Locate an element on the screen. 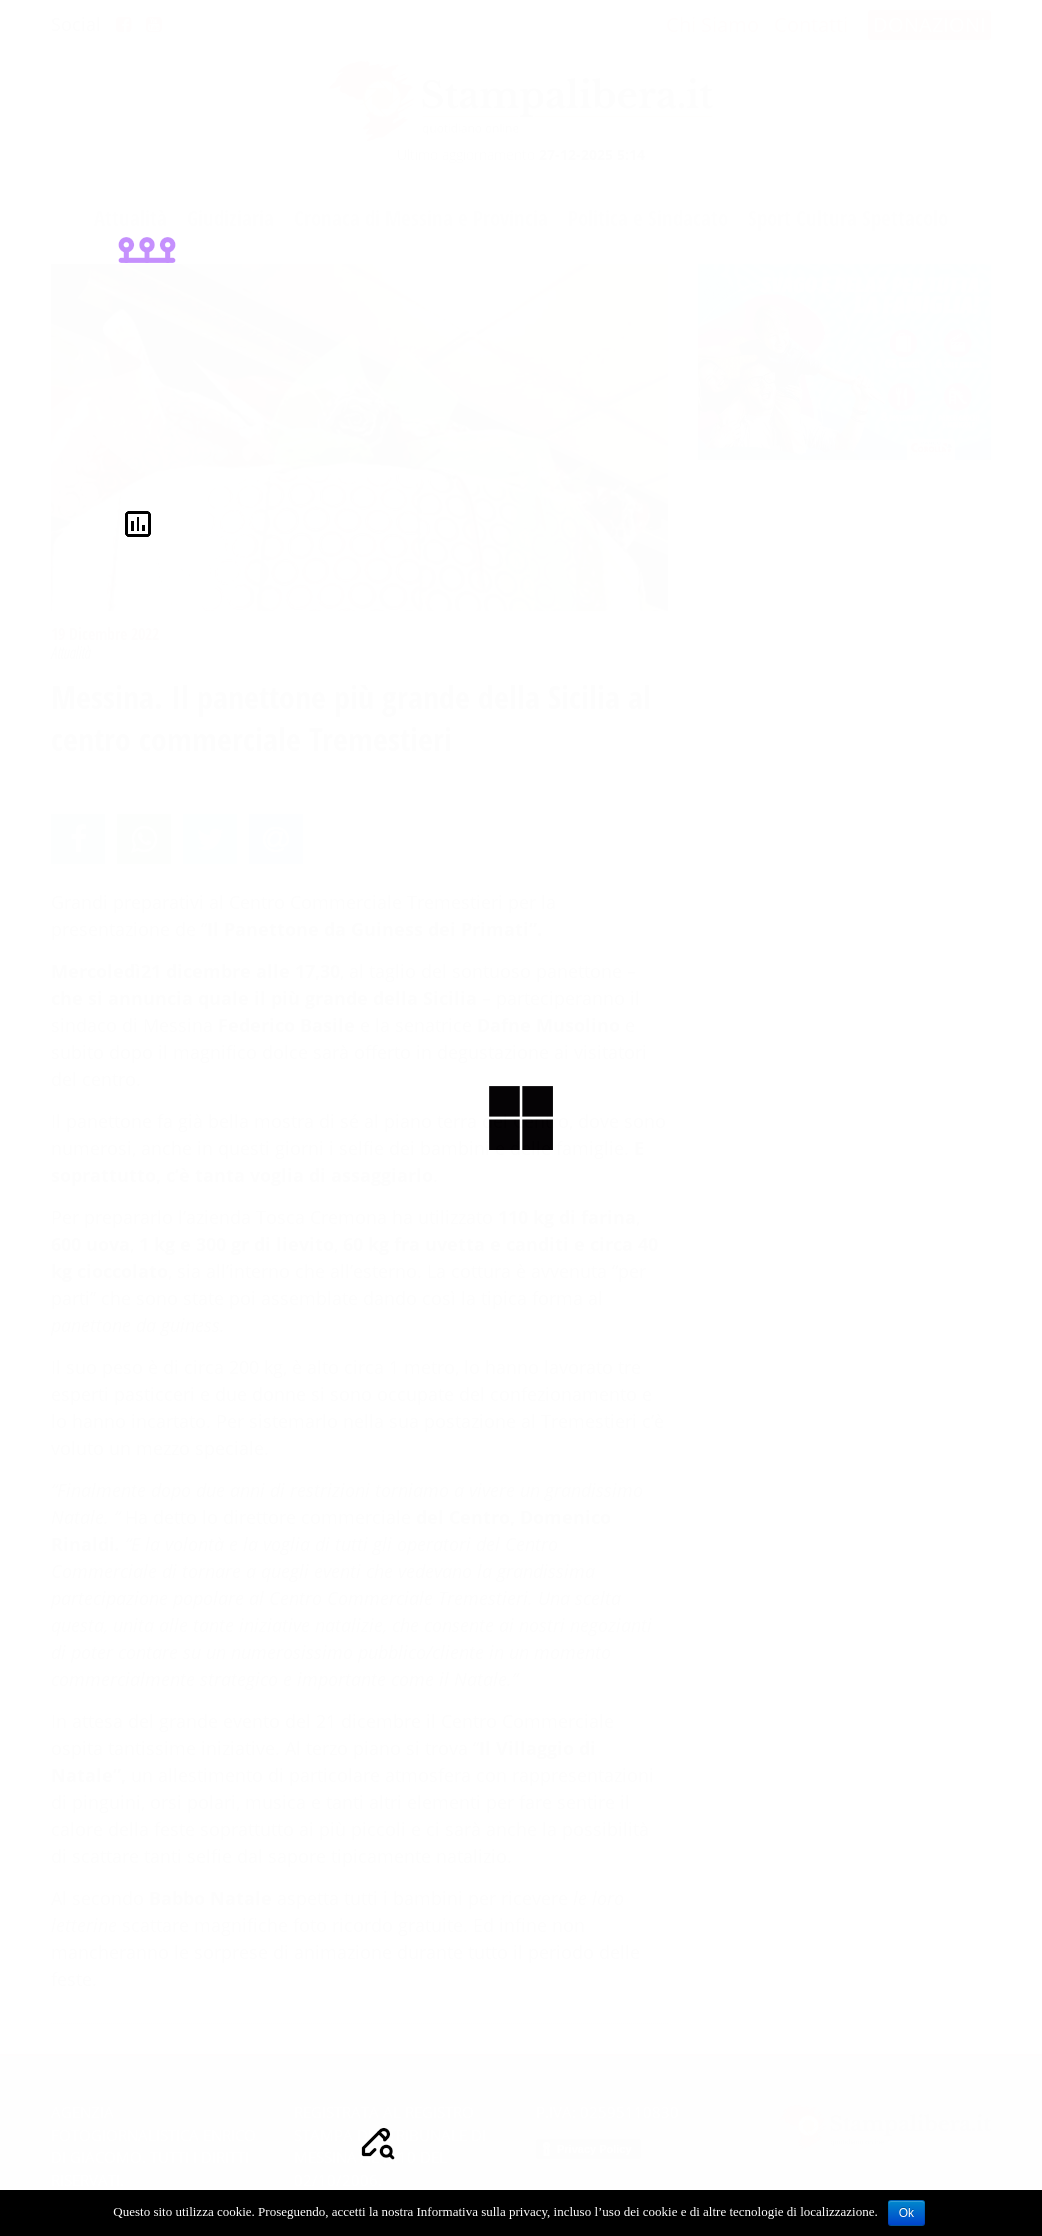 The image size is (1042, 2236). view bus network topology is located at coordinates (147, 250).